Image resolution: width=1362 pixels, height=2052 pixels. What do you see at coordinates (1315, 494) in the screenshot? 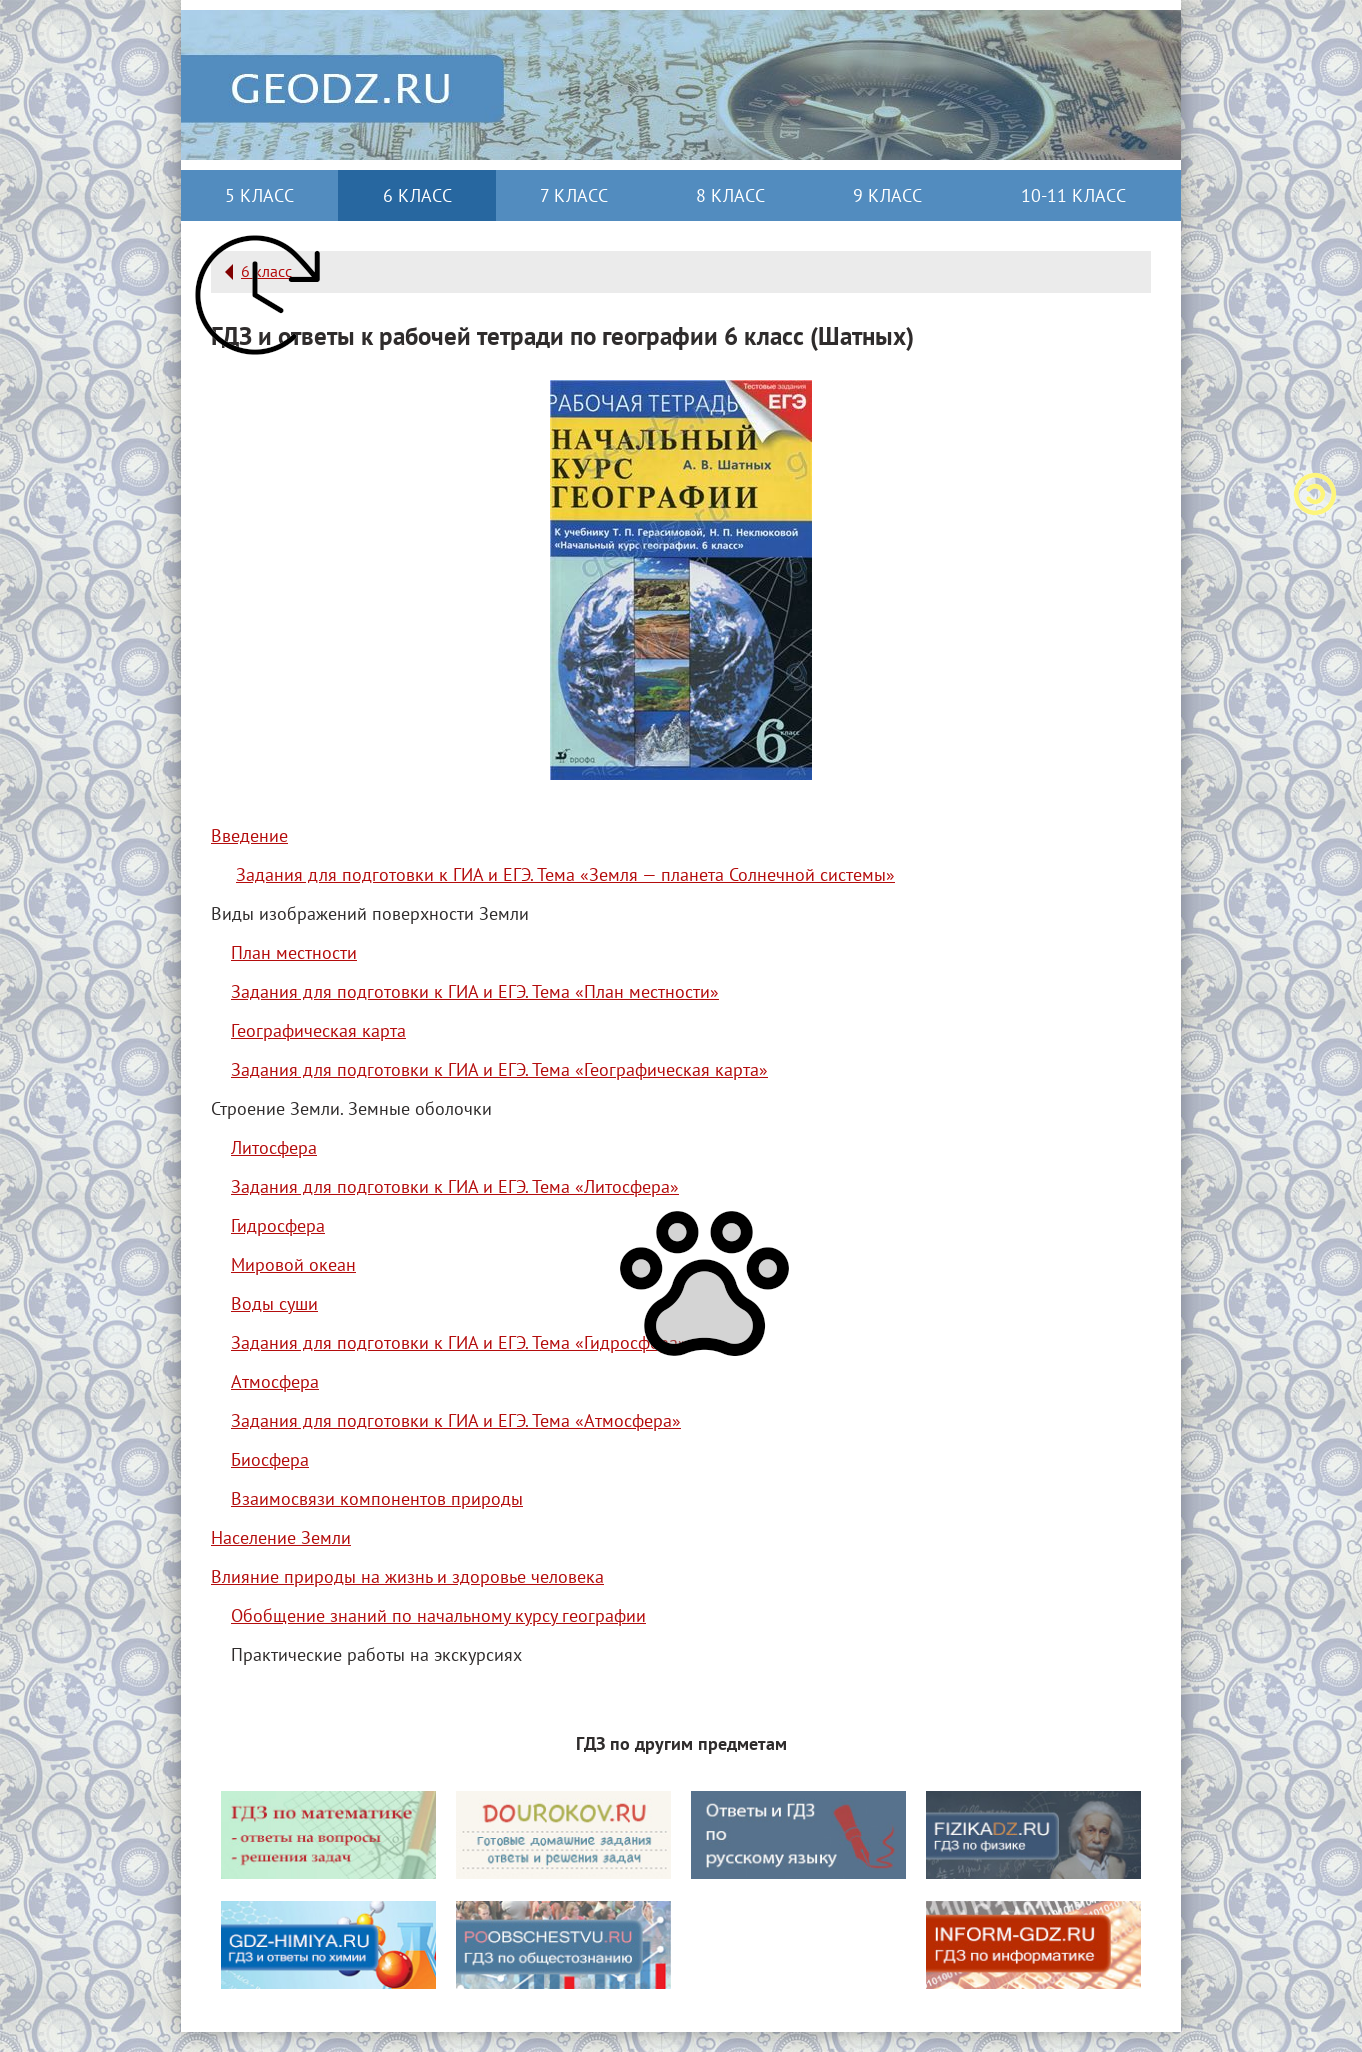
I see `indicates copyleft licensing status` at bounding box center [1315, 494].